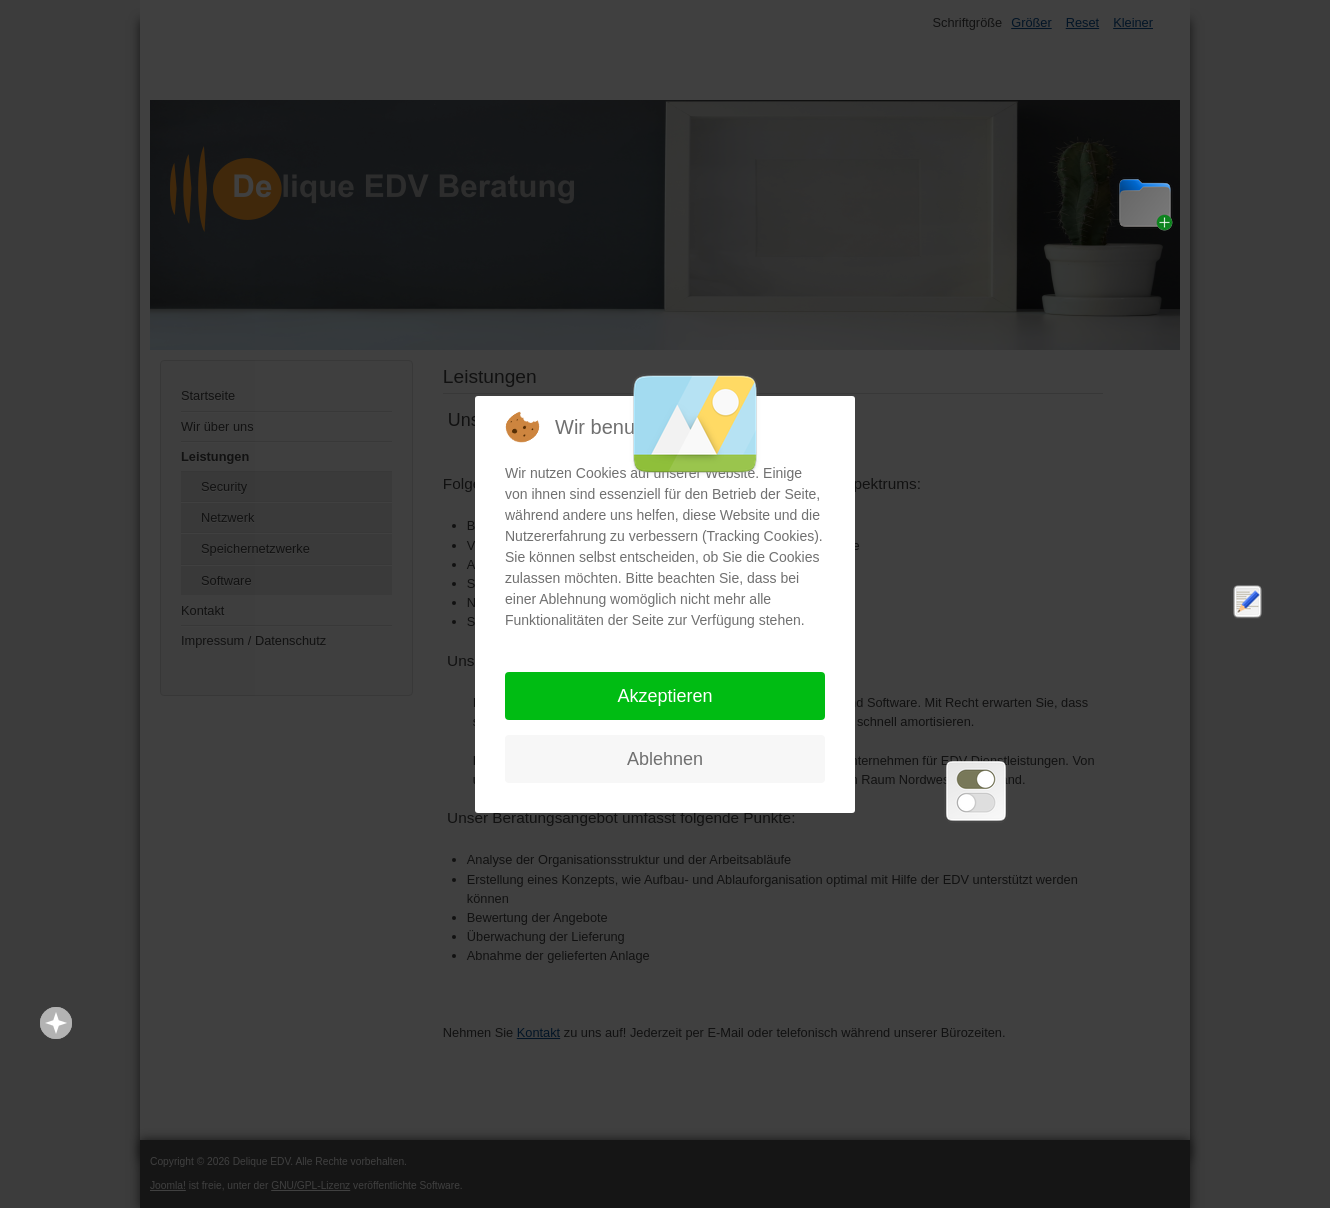 The image size is (1330, 1208). I want to click on open unity tweak tool to customize desktop settings, so click(976, 791).